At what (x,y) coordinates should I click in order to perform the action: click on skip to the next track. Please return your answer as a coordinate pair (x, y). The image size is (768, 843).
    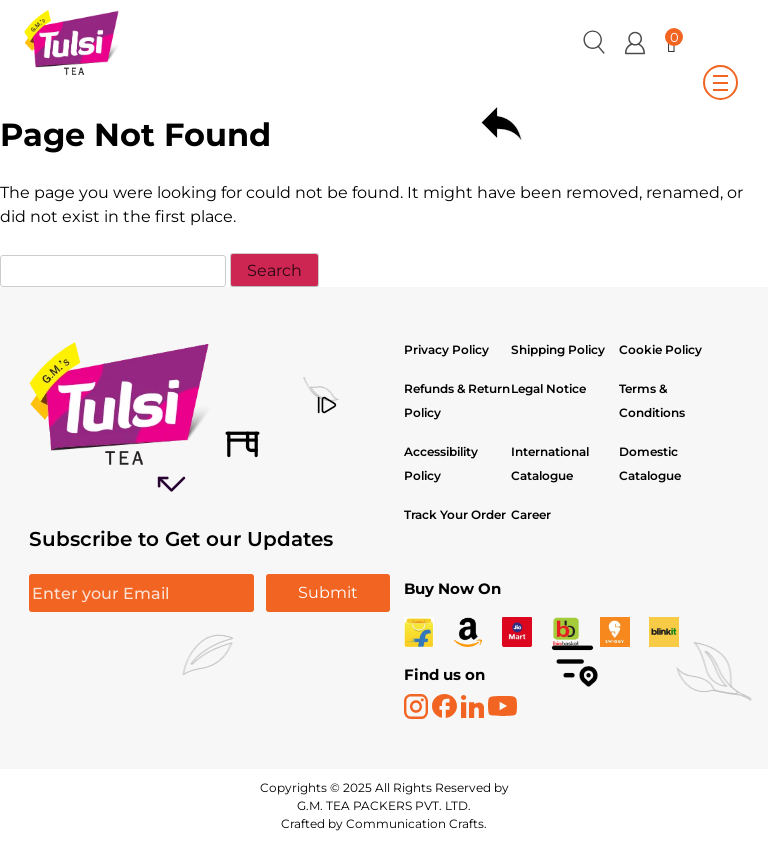
    Looking at the image, I should click on (327, 405).